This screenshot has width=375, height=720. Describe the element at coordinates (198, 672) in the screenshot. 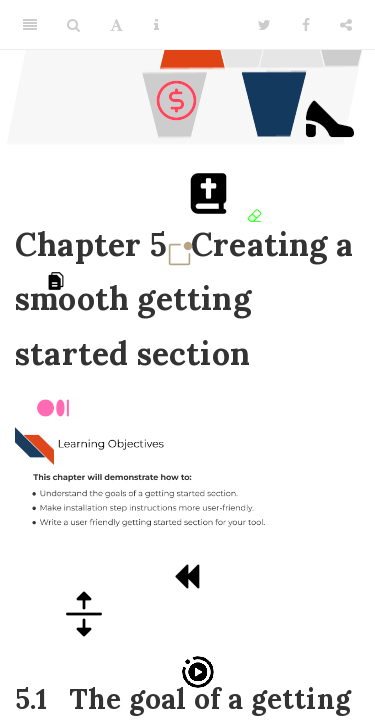

I see `enable motion photos capture` at that location.